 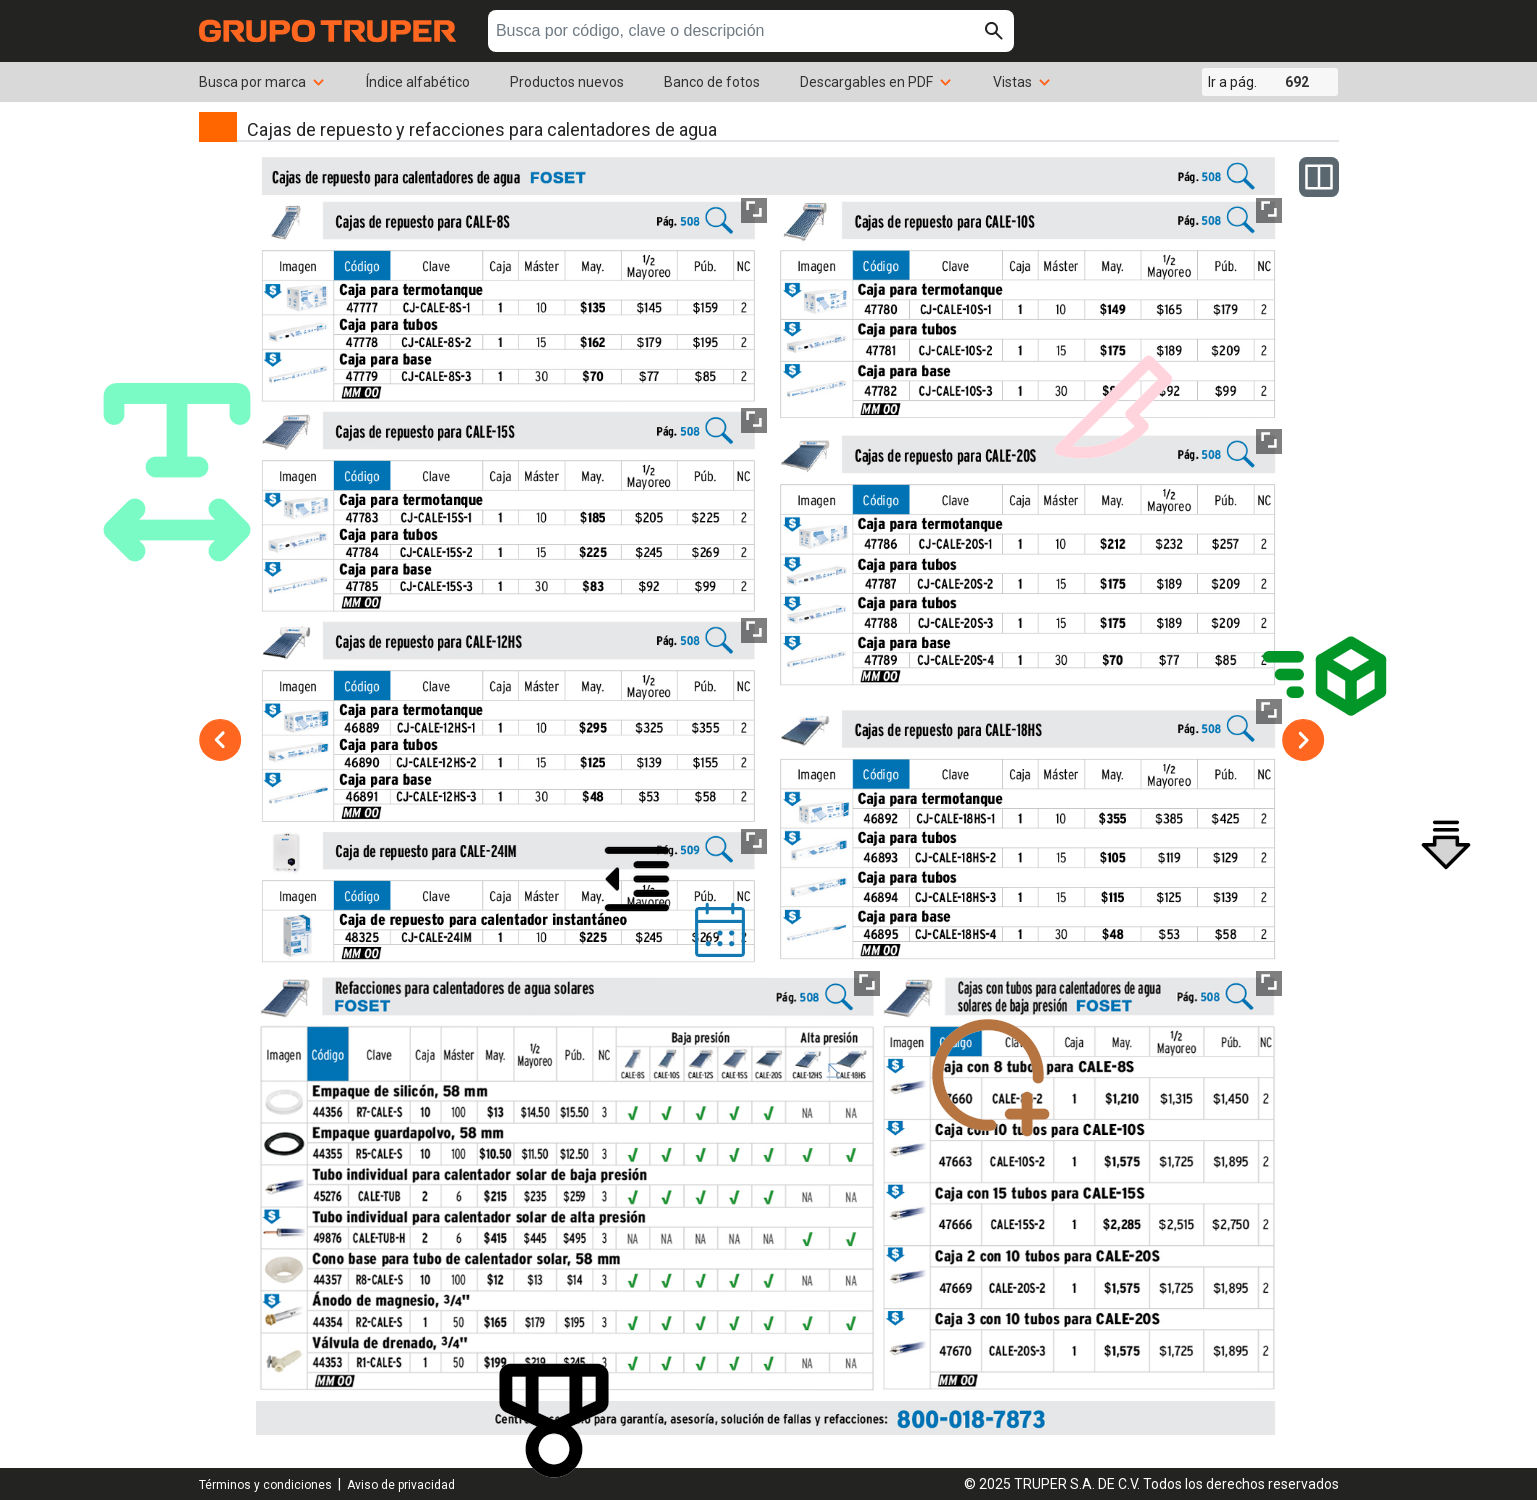 I want to click on navigate to the top-left or beginning of content, so click(x=833, y=1070).